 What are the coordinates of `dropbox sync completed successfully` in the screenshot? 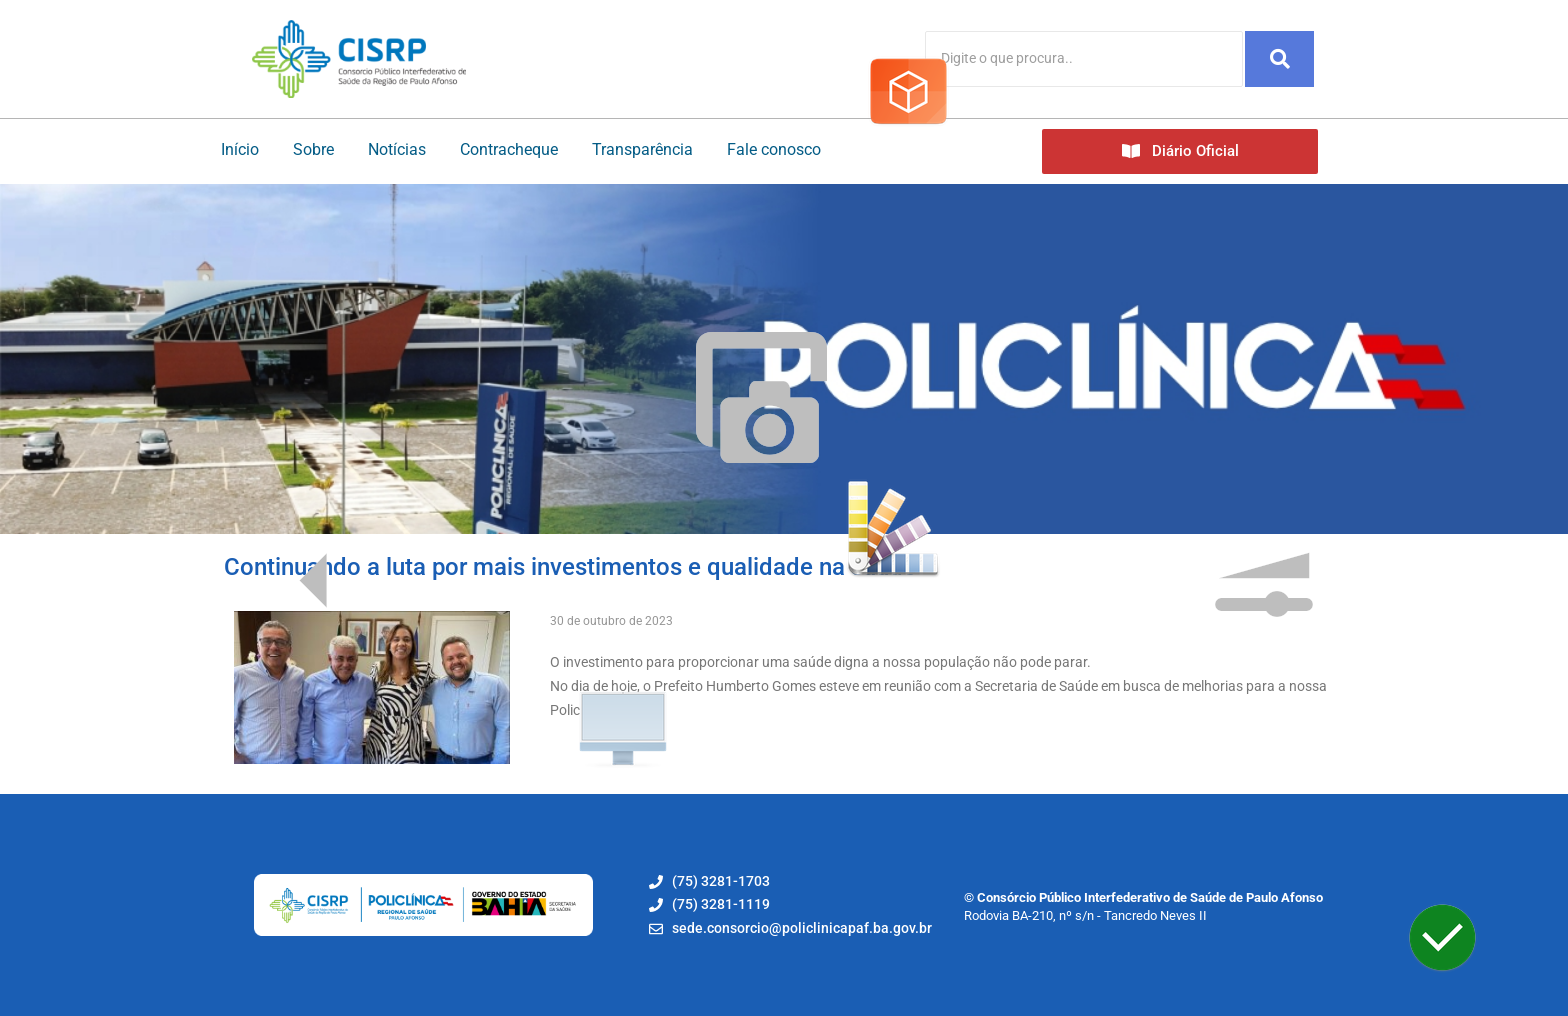 It's located at (1442, 937).